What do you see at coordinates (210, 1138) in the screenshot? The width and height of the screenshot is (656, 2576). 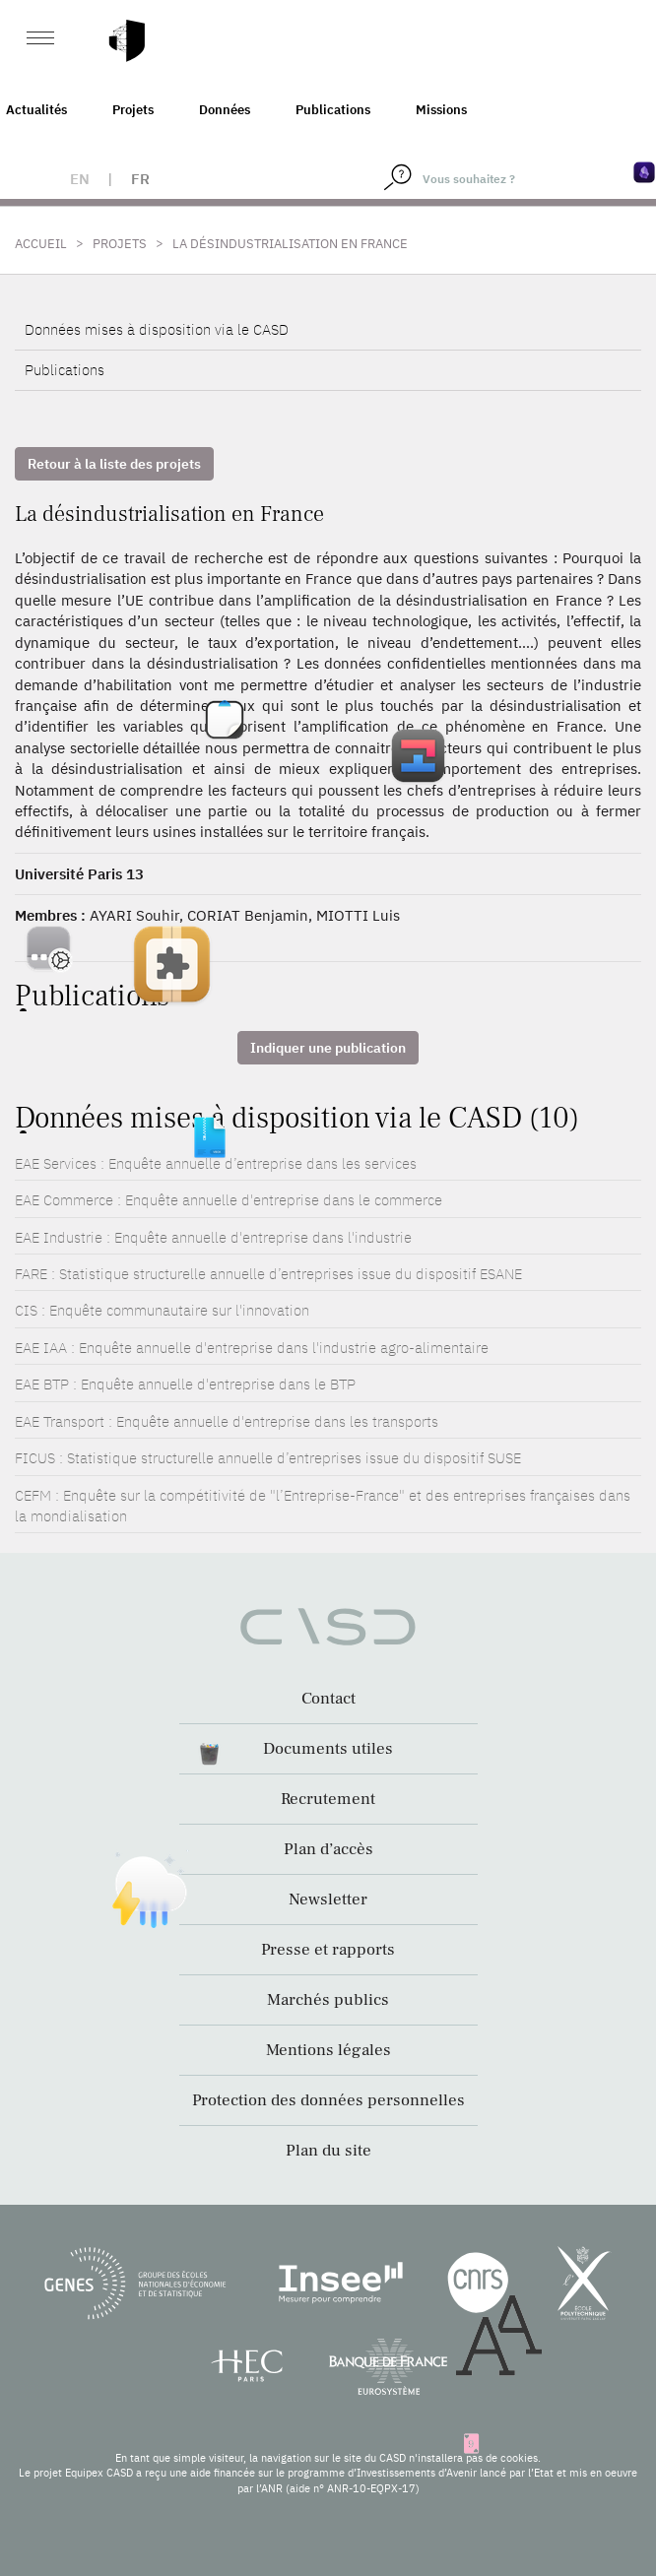 I see `a VirtualBox virtual machine configuration file` at bounding box center [210, 1138].